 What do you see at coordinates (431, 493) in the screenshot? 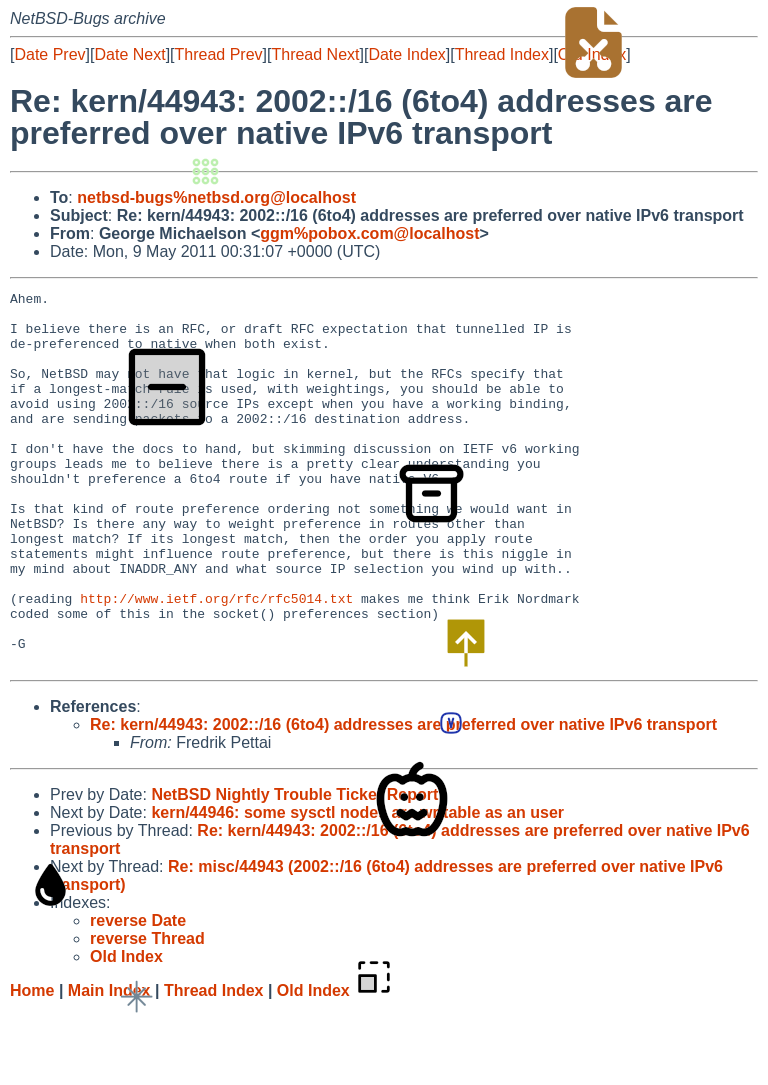
I see `archive this item` at bounding box center [431, 493].